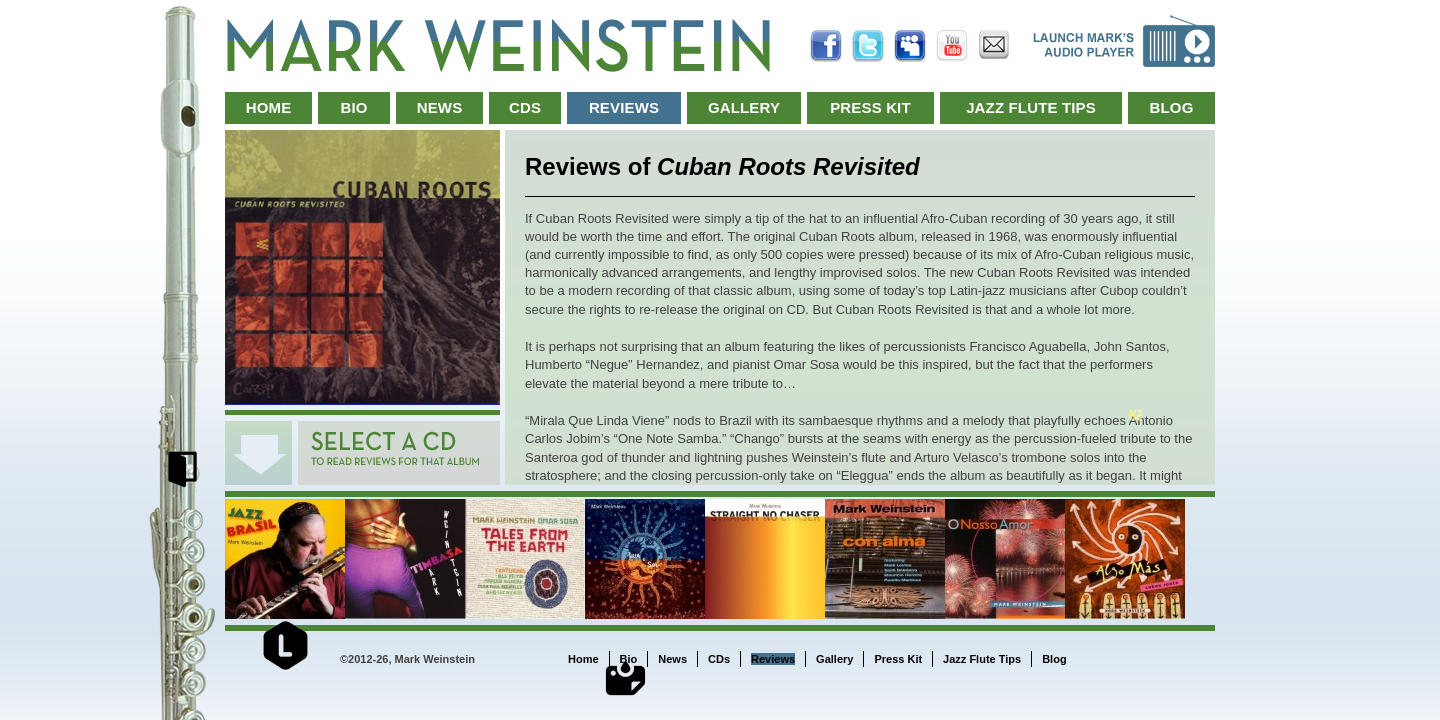 This screenshot has height=720, width=1440. Describe the element at coordinates (262, 244) in the screenshot. I see `less than or equal to mathematical operator` at that location.